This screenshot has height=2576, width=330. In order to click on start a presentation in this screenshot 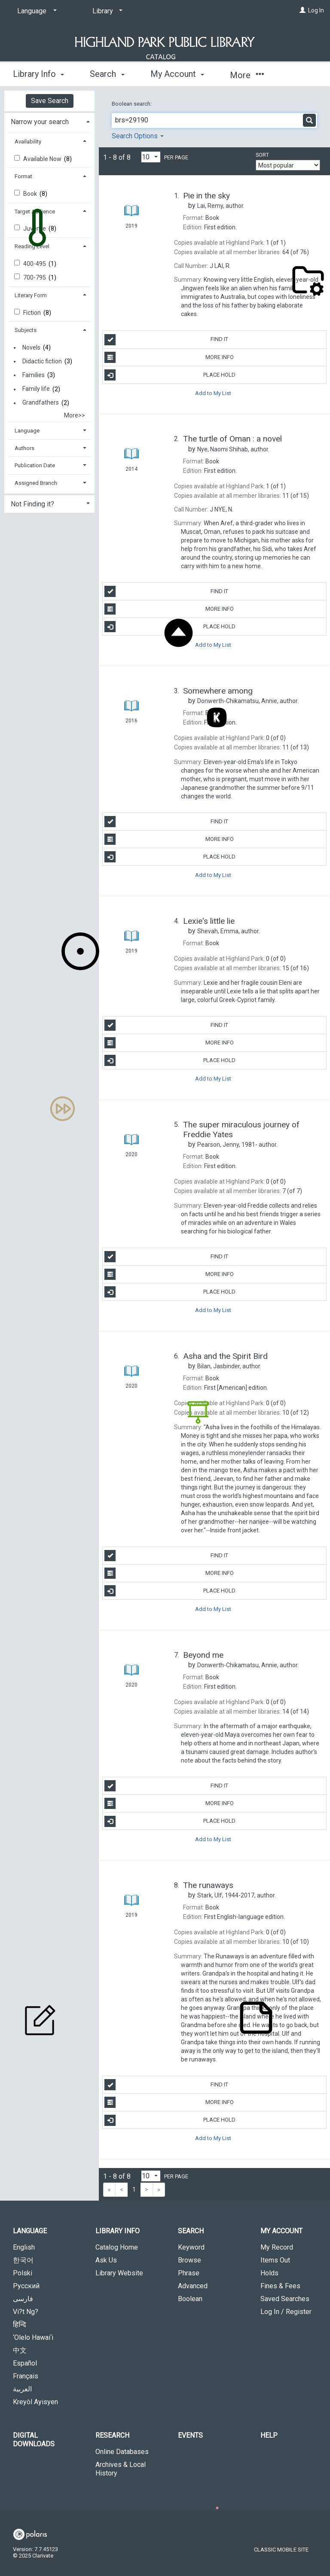, I will do `click(198, 1411)`.